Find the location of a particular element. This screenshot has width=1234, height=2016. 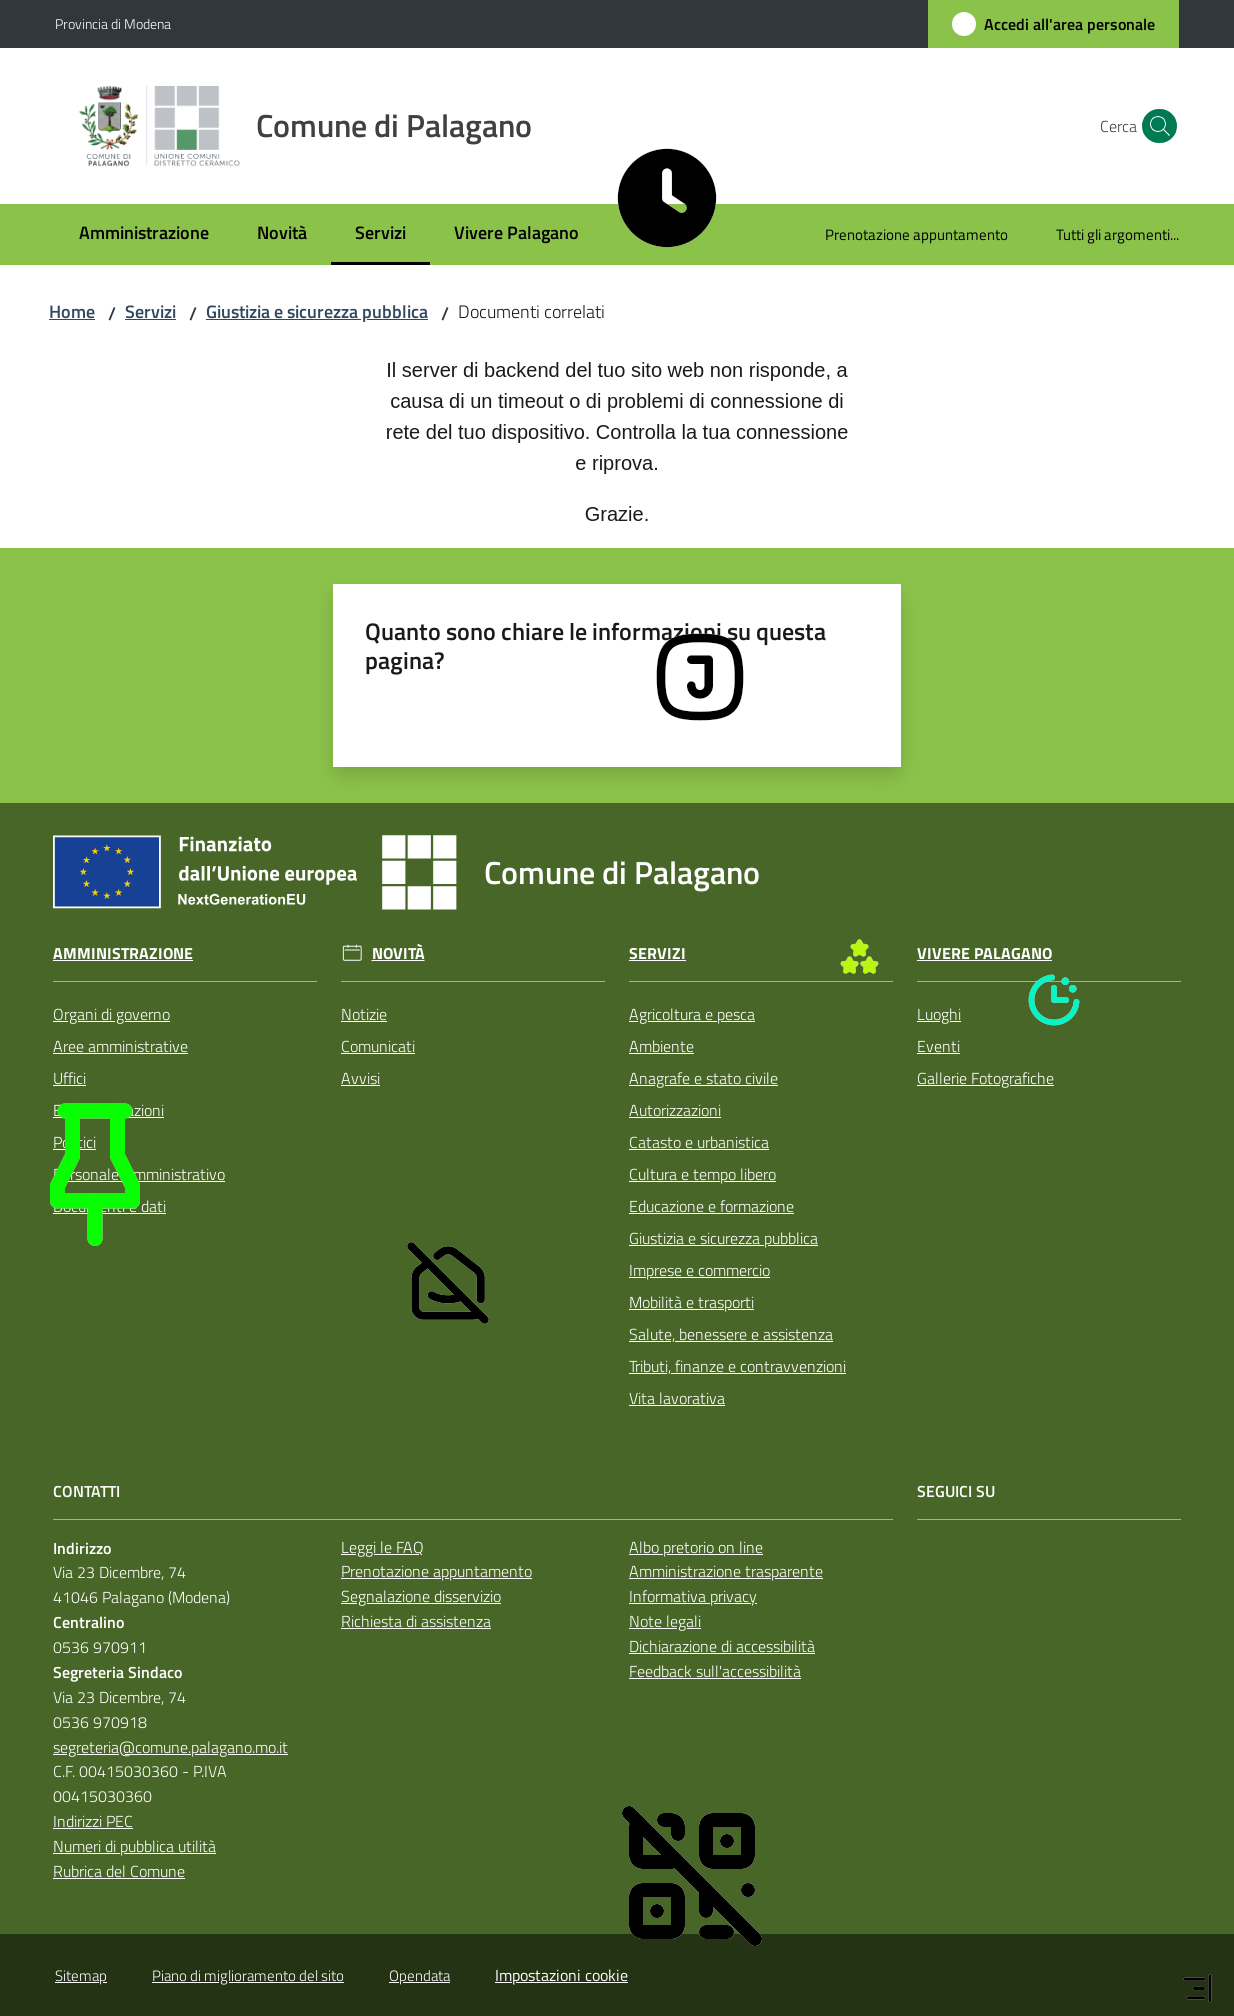

view time or clock settings is located at coordinates (667, 198).